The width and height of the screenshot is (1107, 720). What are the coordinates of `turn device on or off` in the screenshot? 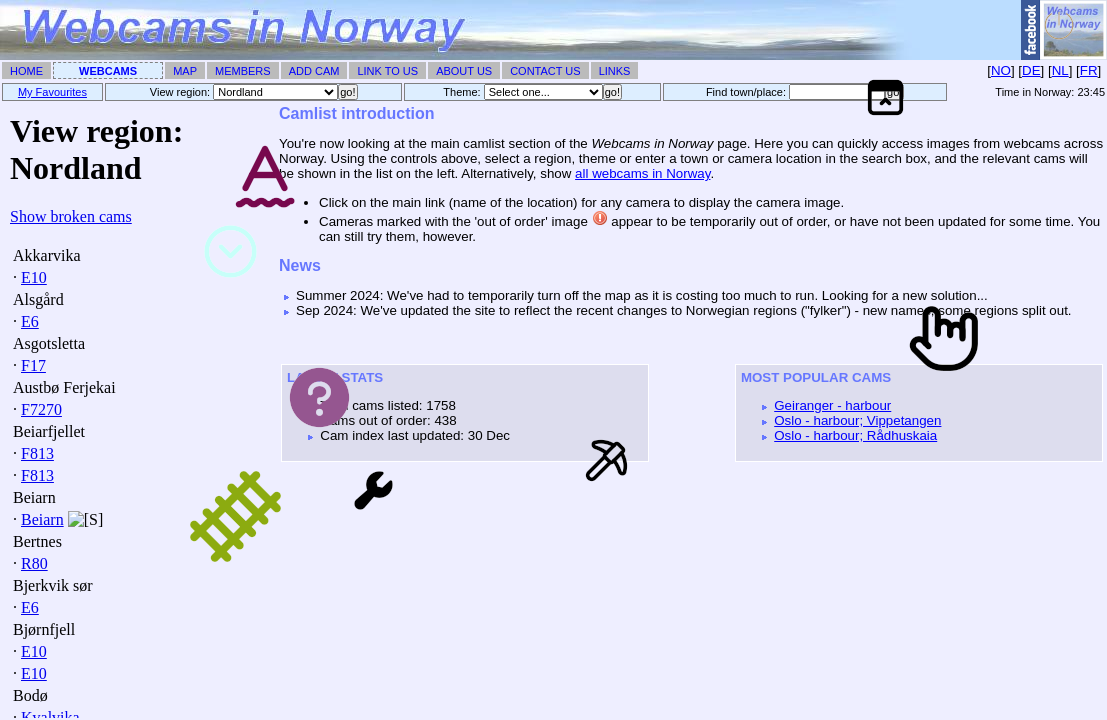 It's located at (1059, 25).